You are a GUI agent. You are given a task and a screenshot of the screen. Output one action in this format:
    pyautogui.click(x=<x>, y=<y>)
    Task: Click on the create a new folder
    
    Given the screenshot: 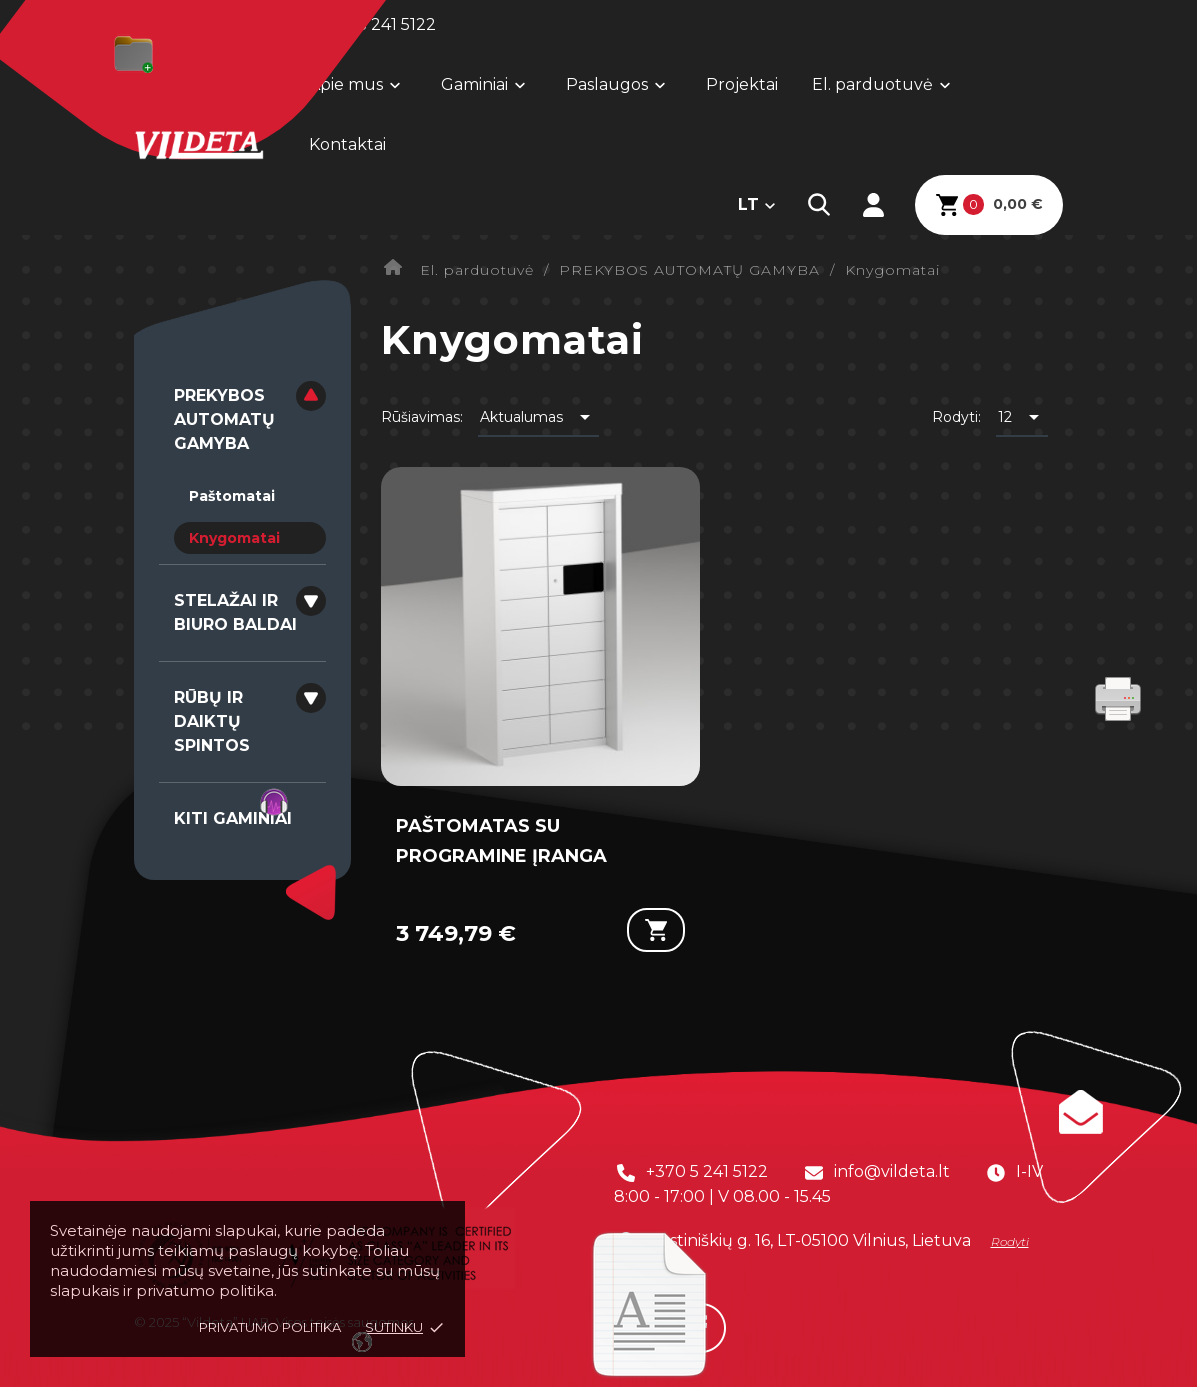 What is the action you would take?
    pyautogui.click(x=133, y=53)
    